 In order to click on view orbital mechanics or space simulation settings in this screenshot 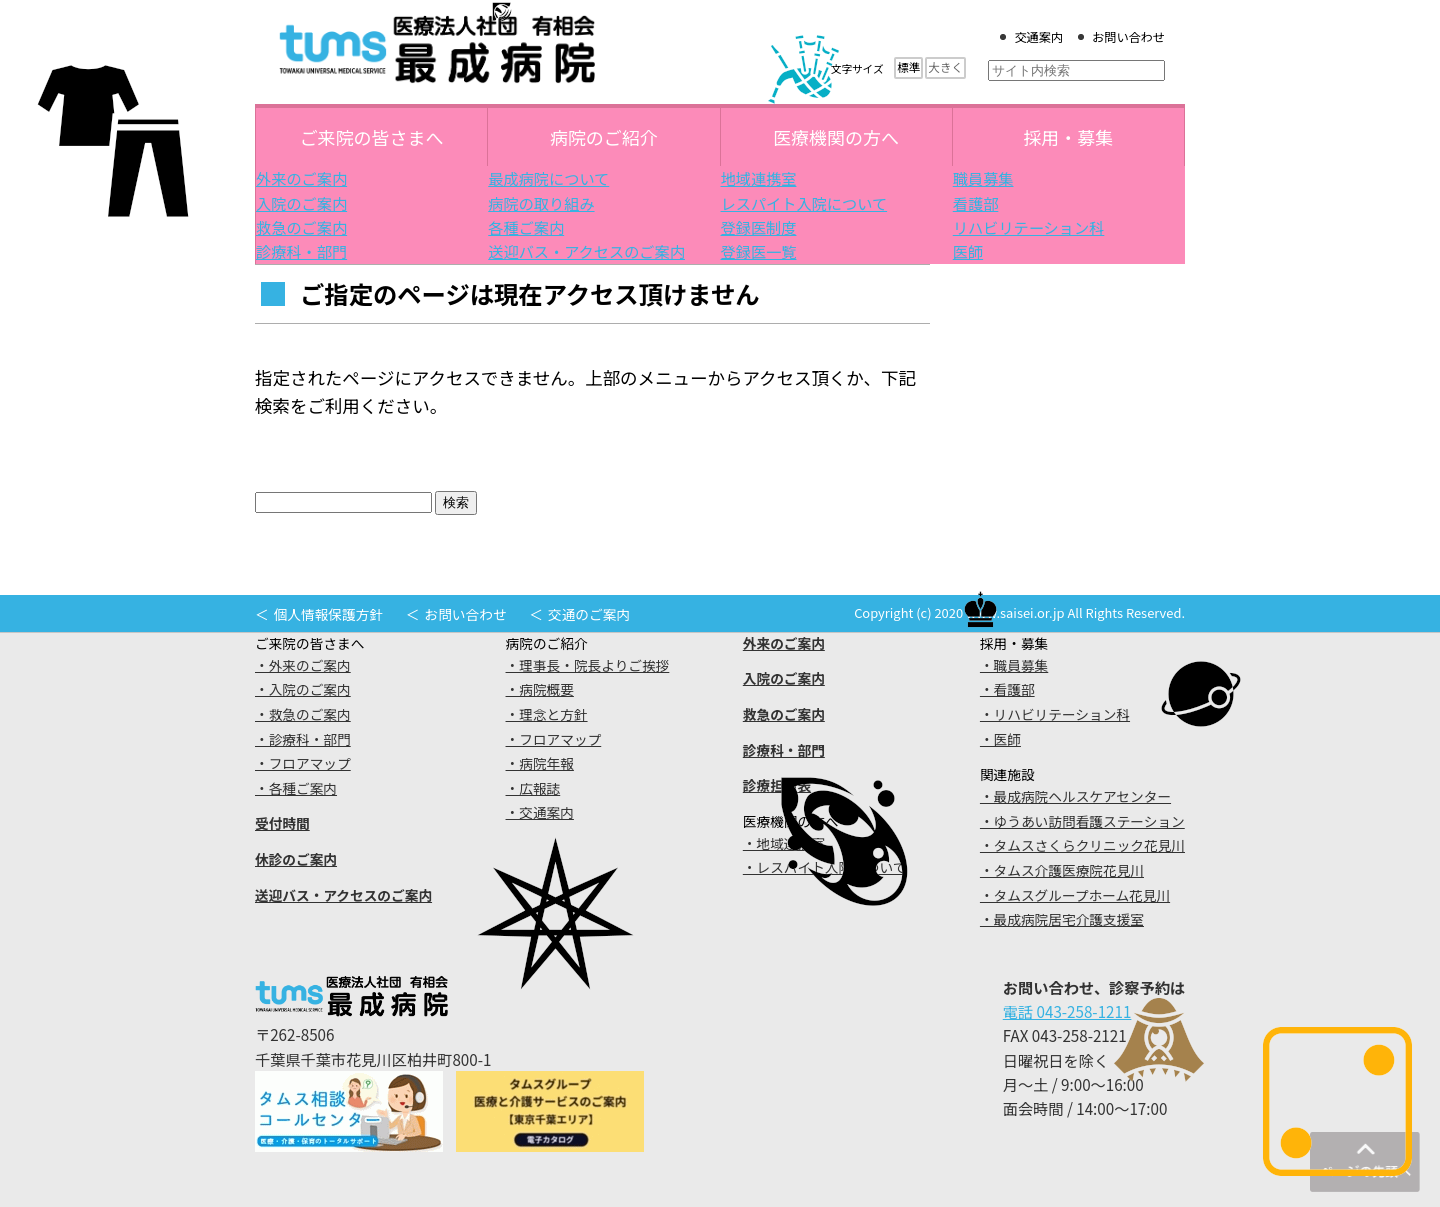, I will do `click(1201, 694)`.